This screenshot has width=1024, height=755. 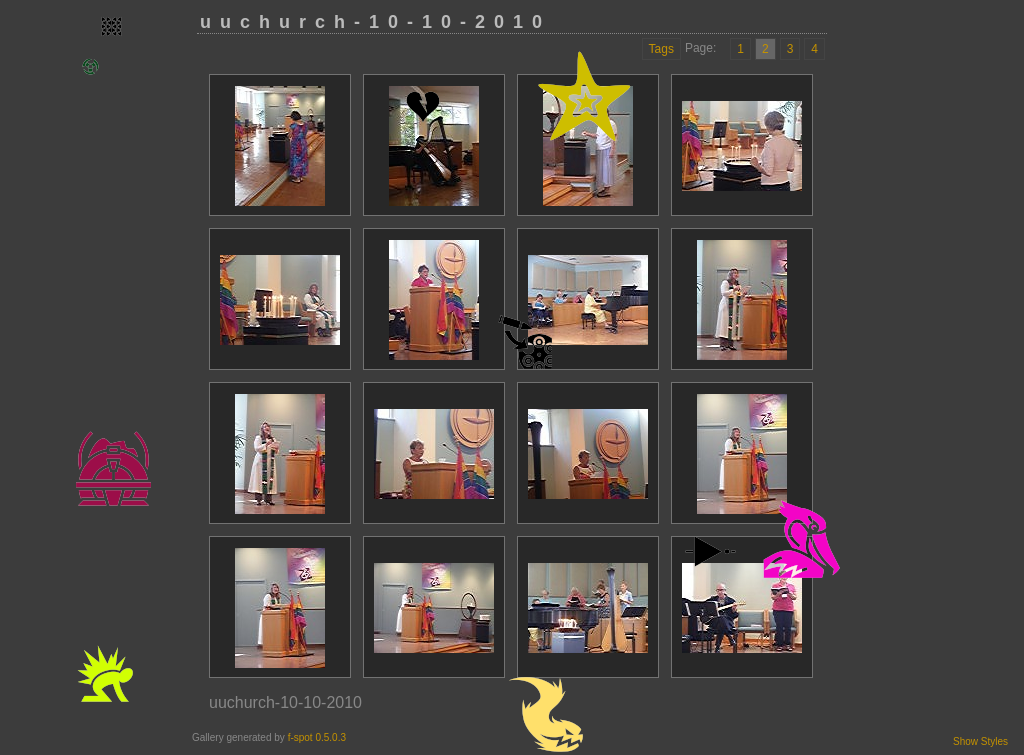 What do you see at coordinates (584, 96) in the screenshot?
I see `indicates a beach or ocean-themed game level` at bounding box center [584, 96].